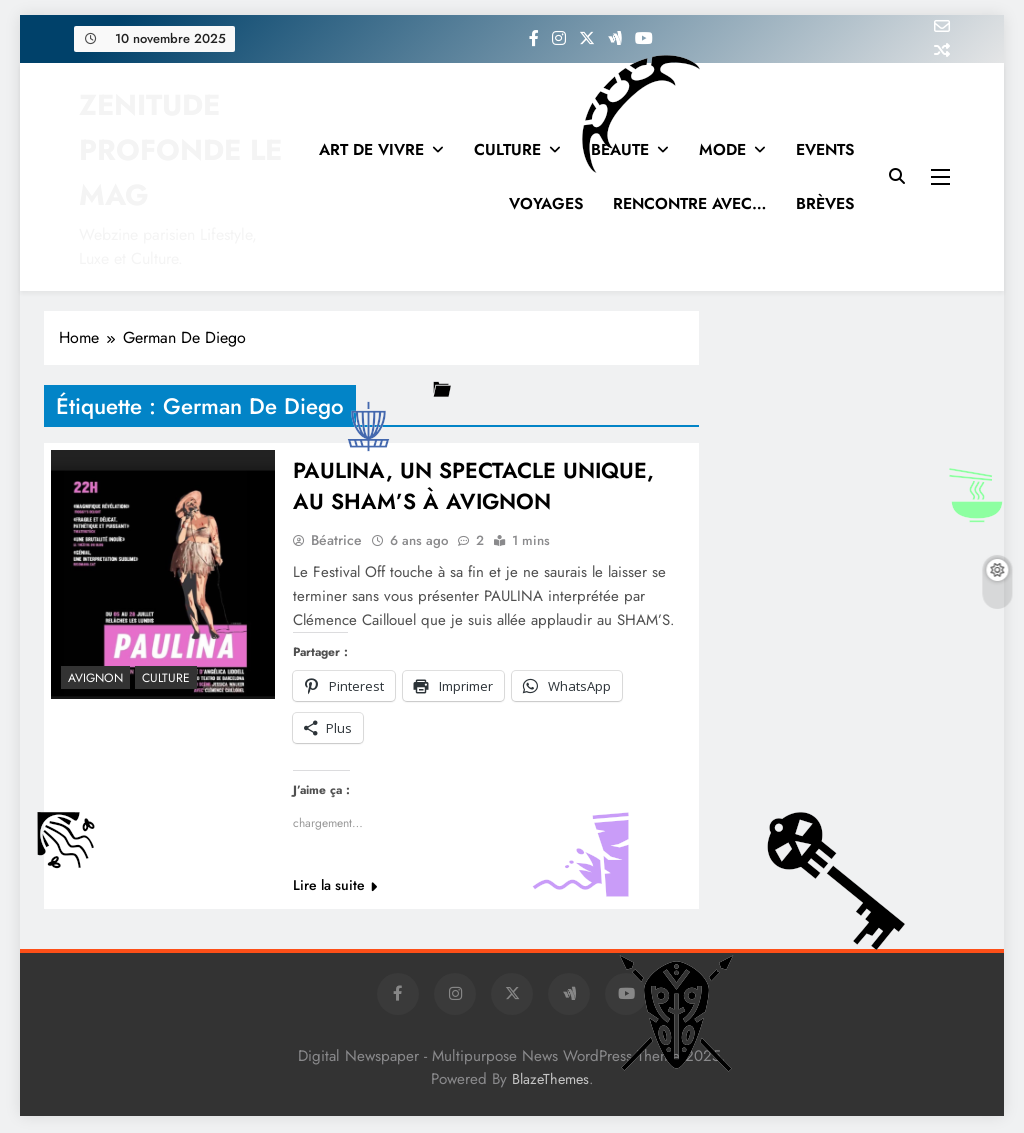  Describe the element at coordinates (368, 426) in the screenshot. I see `access disc golf course information` at that location.